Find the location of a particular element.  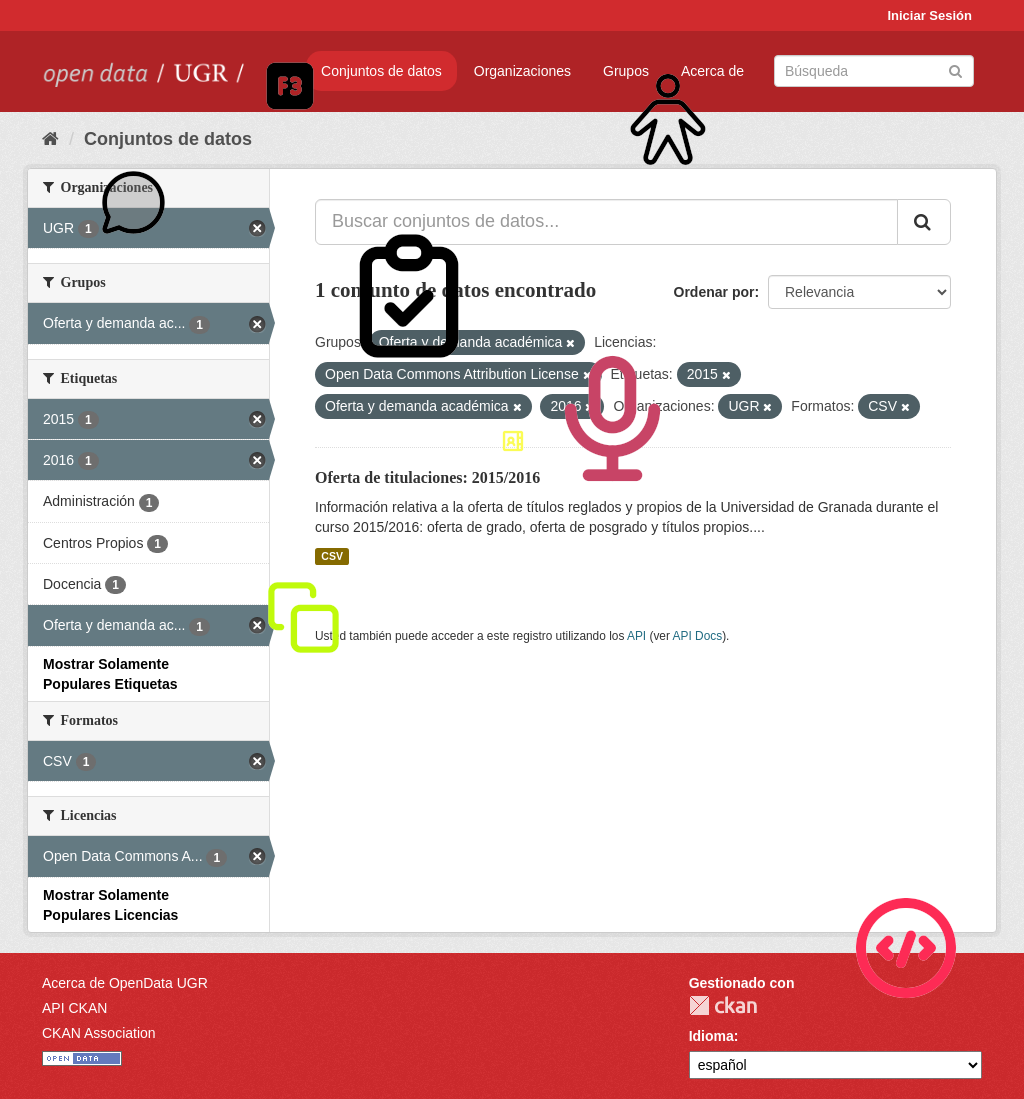

tap to start voice input is located at coordinates (612, 421).